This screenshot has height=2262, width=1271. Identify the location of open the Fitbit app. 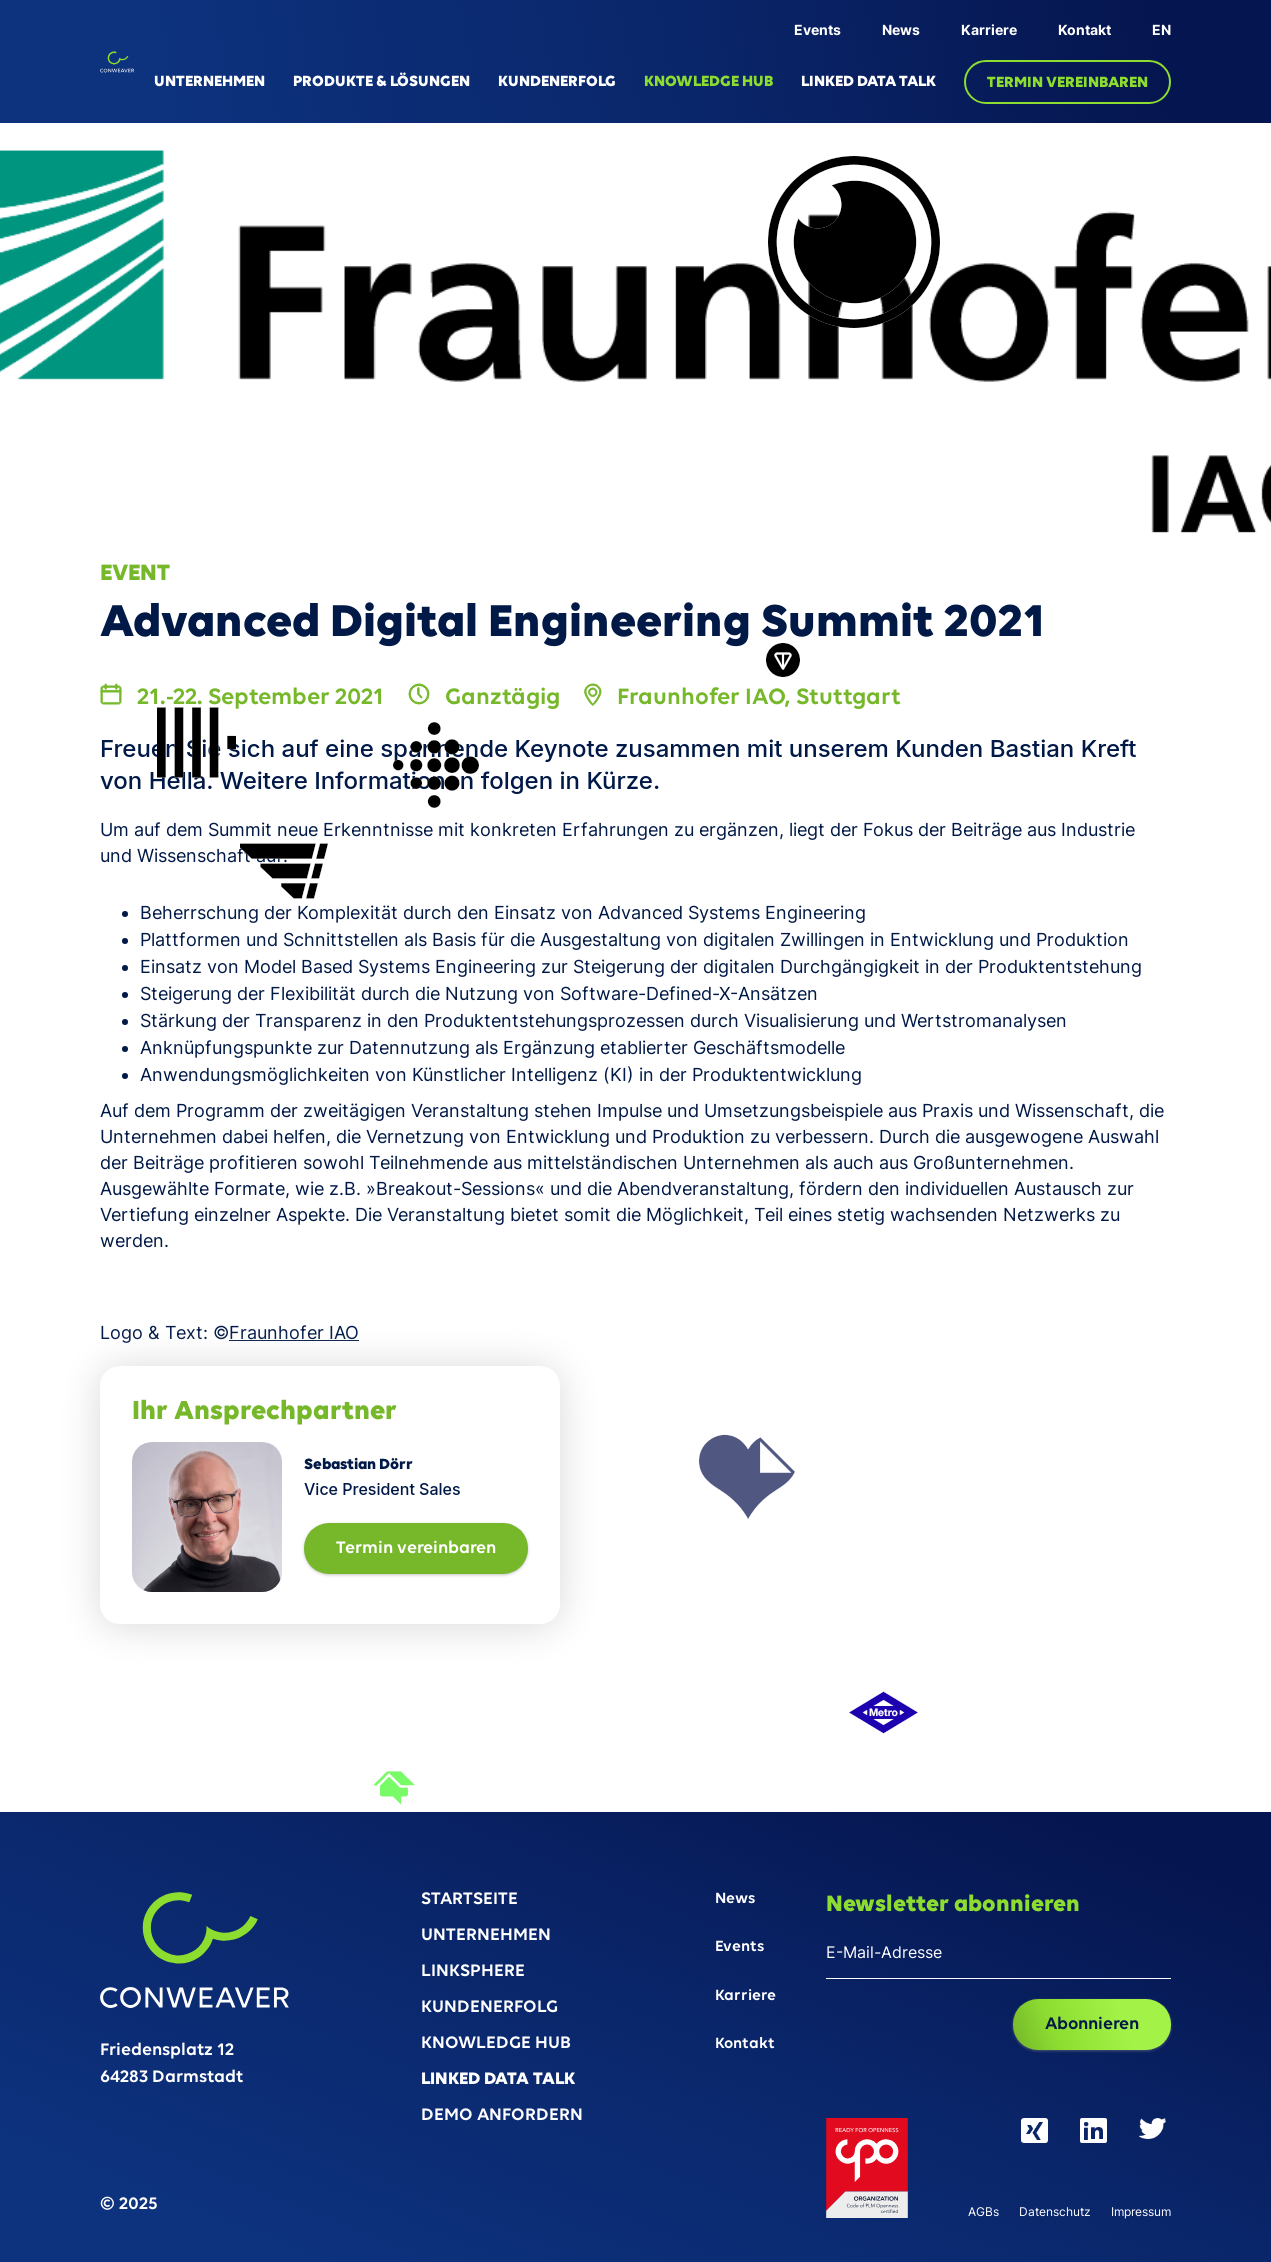
(436, 765).